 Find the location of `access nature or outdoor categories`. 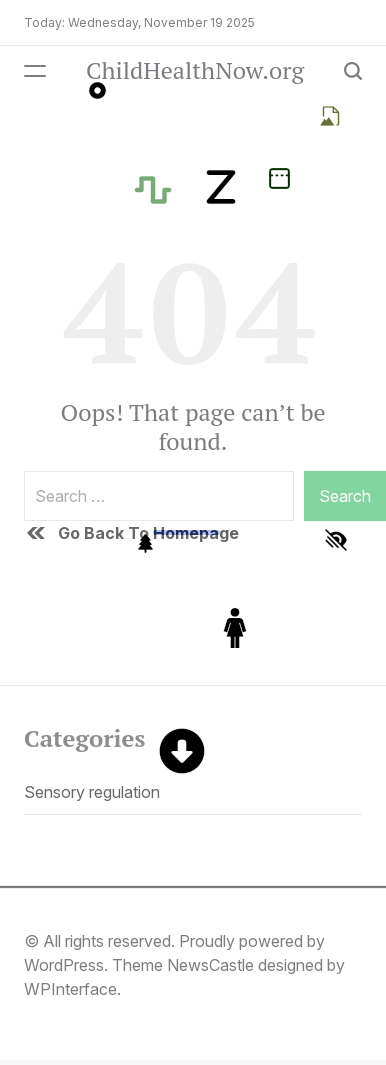

access nature or outdoor categories is located at coordinates (145, 543).